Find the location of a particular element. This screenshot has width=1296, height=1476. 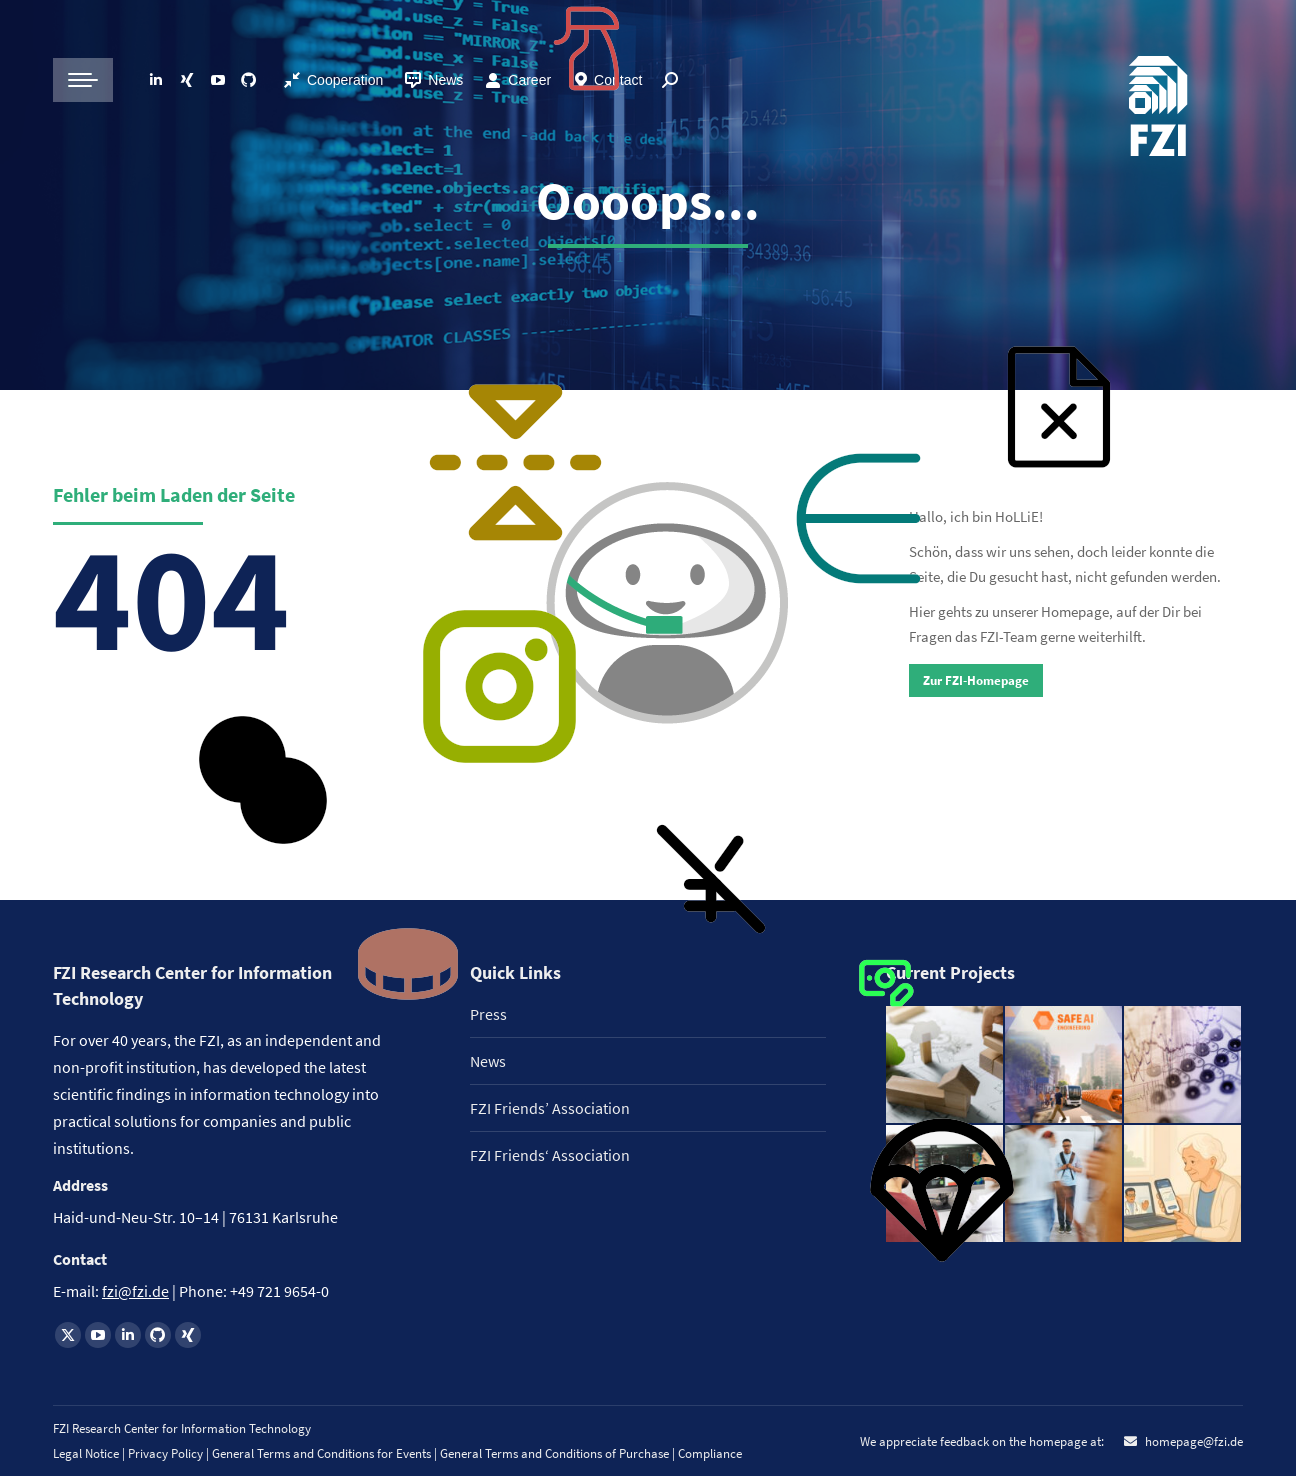

merge or combine selected items is located at coordinates (263, 780).